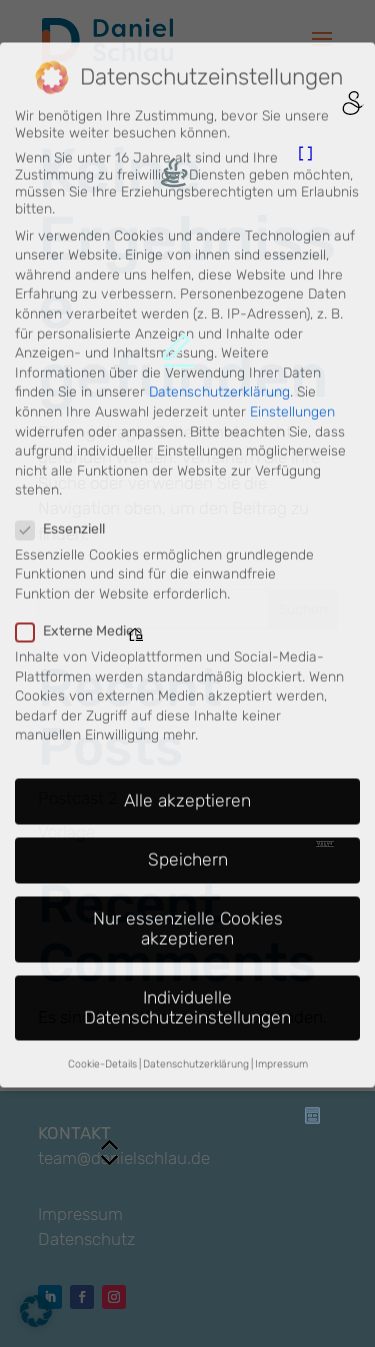 The image size is (375, 1347). What do you see at coordinates (312, 1115) in the screenshot?
I see `open pages document` at bounding box center [312, 1115].